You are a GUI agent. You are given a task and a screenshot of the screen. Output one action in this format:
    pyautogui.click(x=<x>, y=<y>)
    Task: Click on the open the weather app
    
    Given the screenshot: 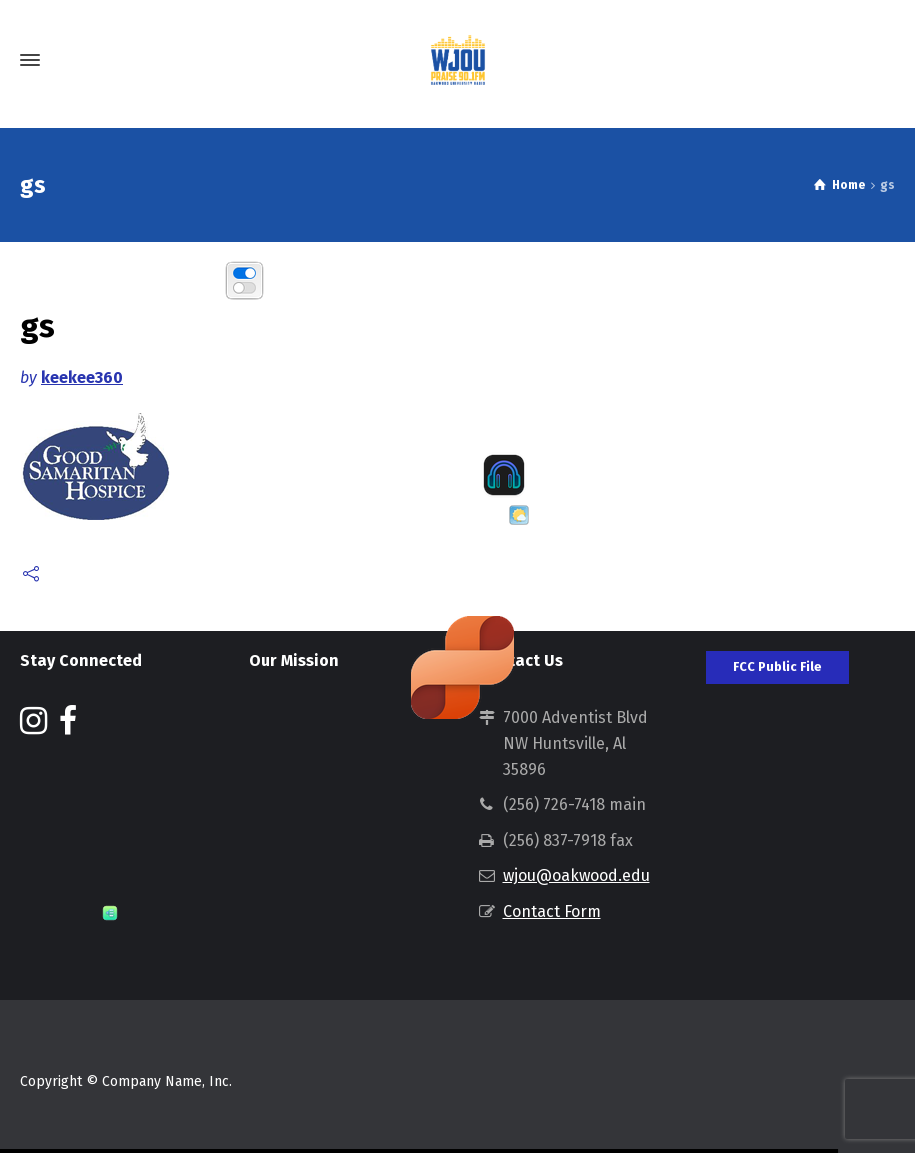 What is the action you would take?
    pyautogui.click(x=519, y=515)
    